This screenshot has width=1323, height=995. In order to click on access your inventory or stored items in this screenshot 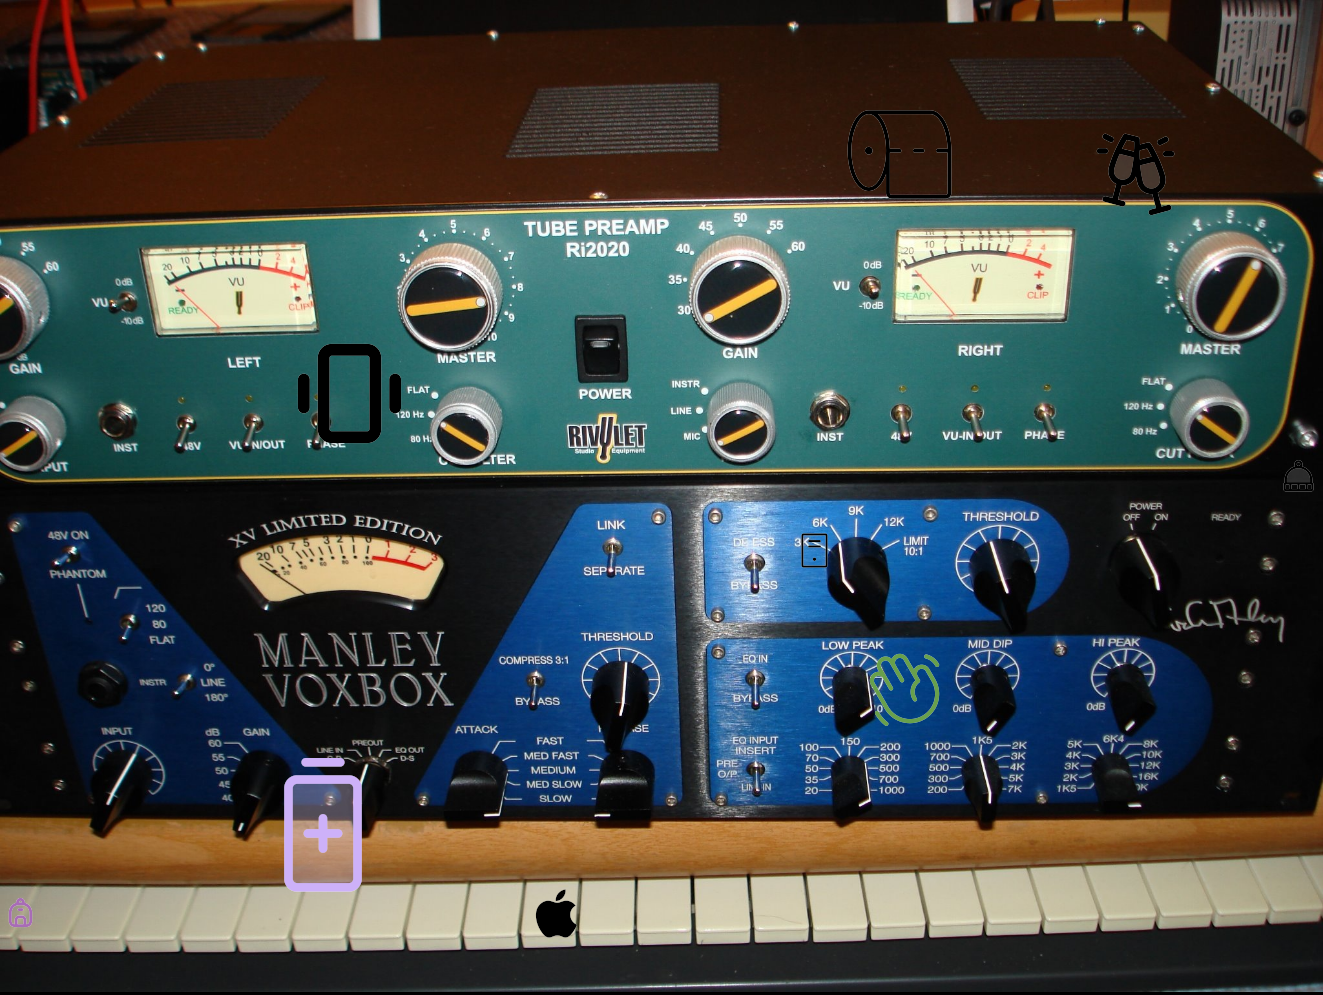, I will do `click(20, 912)`.